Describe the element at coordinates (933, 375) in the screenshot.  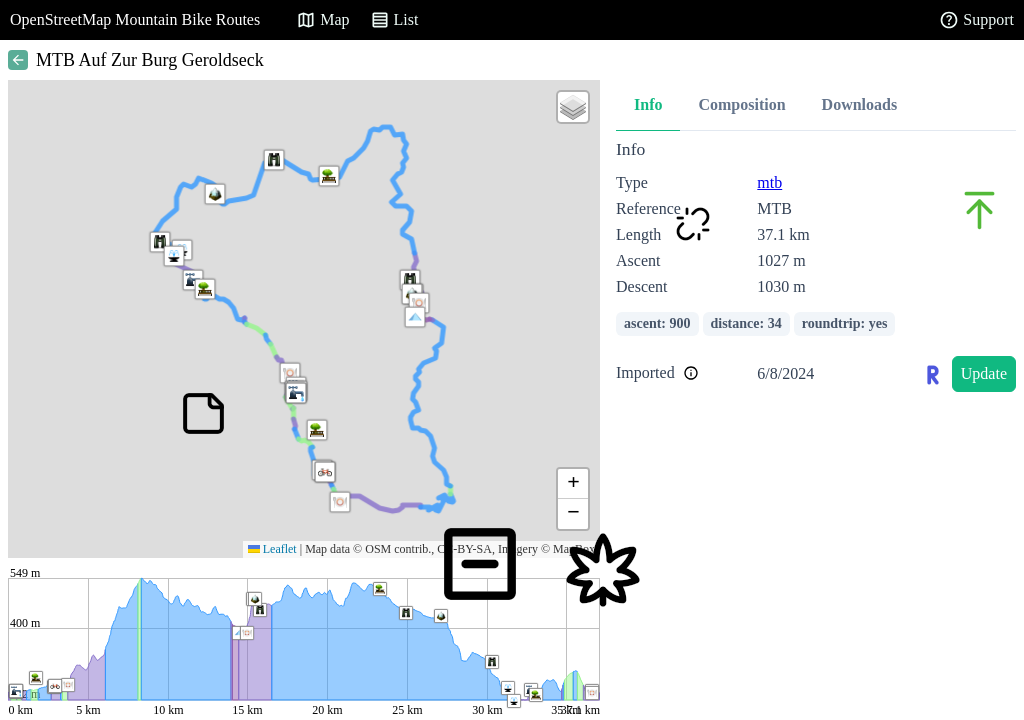
I see `indicates a rating or review section` at that location.